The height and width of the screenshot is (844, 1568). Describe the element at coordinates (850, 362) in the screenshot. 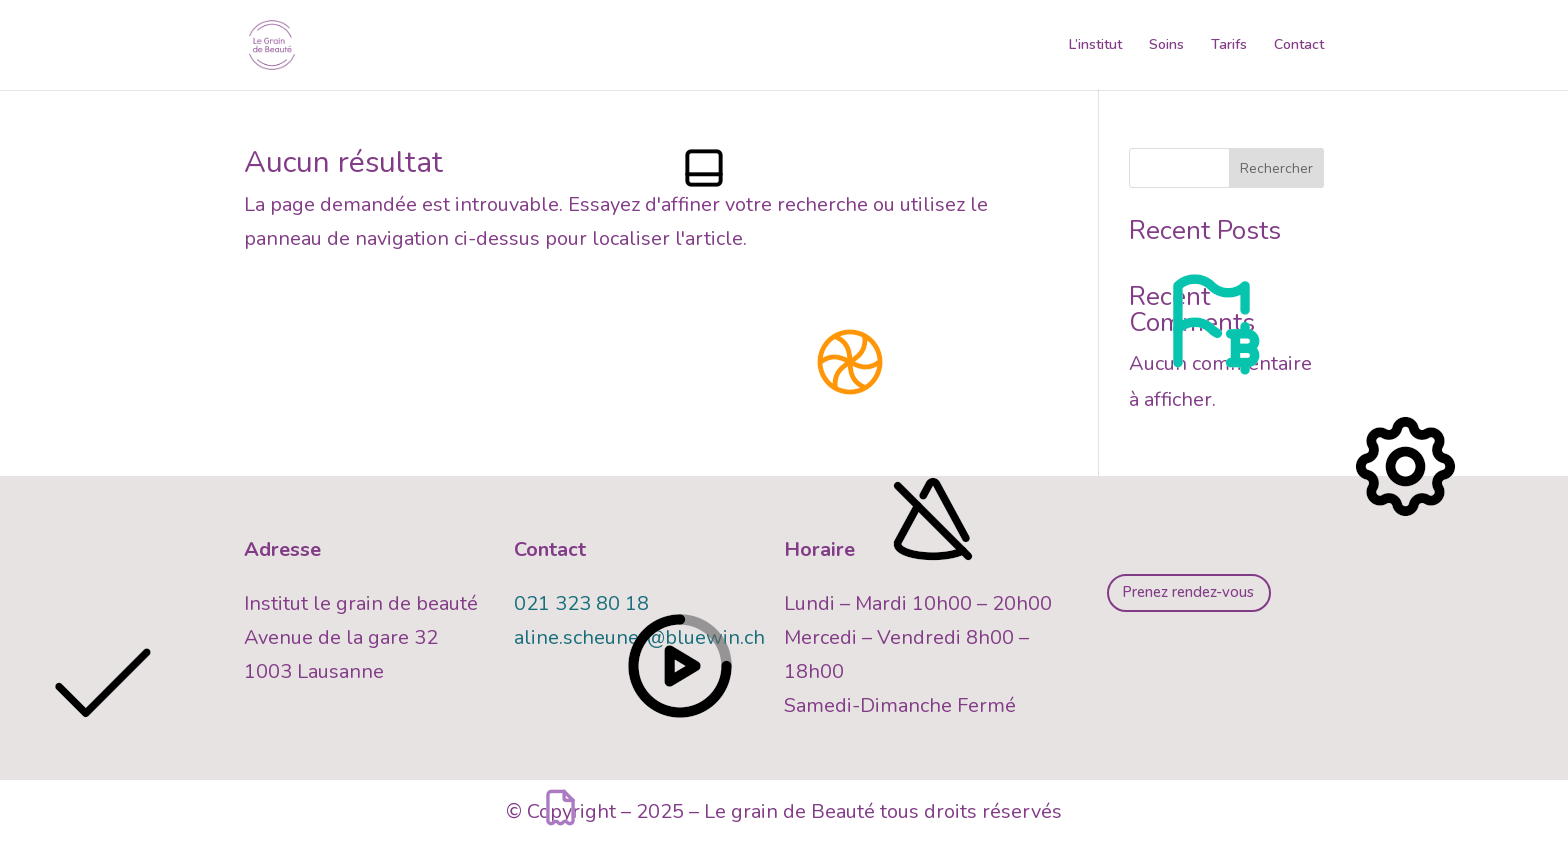

I see `indicates loading or processing in progress` at that location.